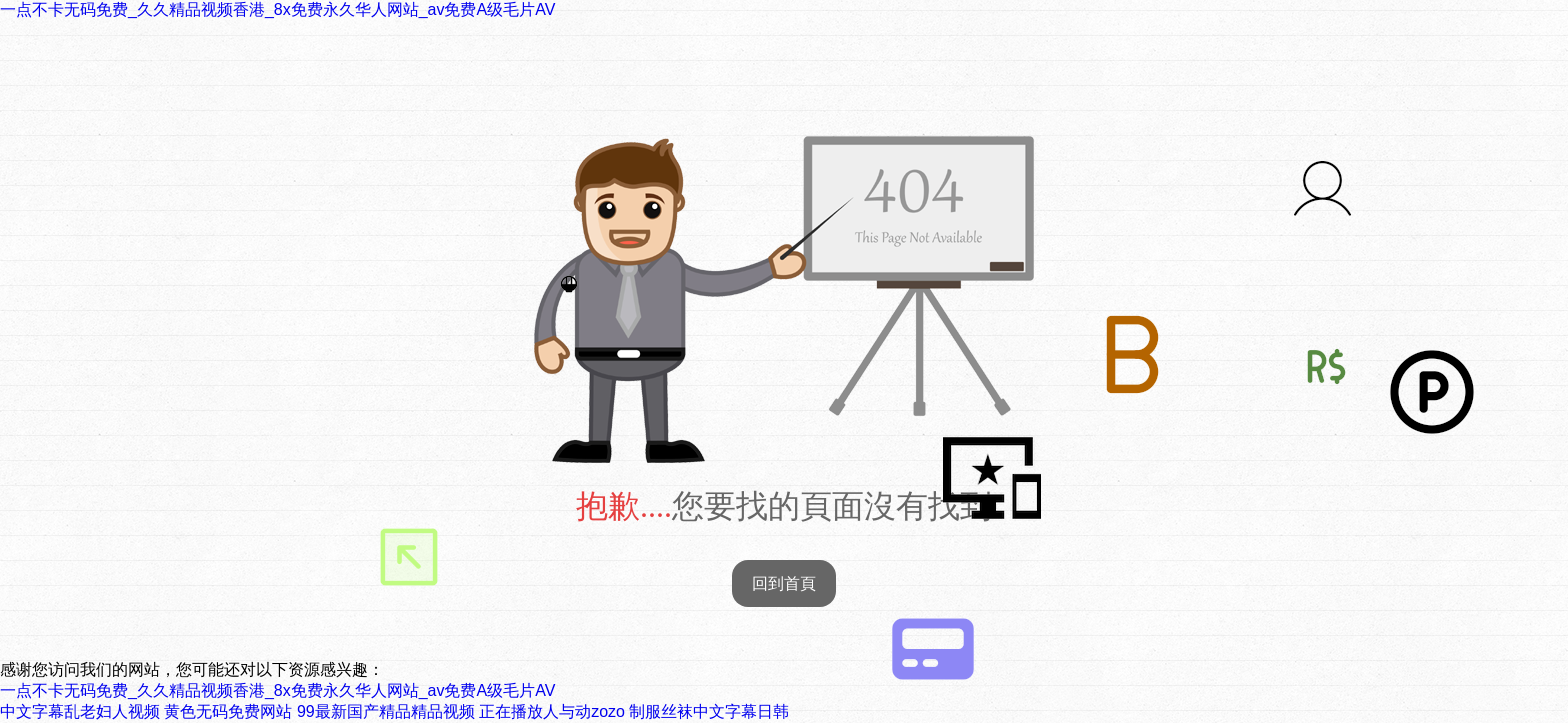  I want to click on indicates pager or beeper device, so click(933, 649).